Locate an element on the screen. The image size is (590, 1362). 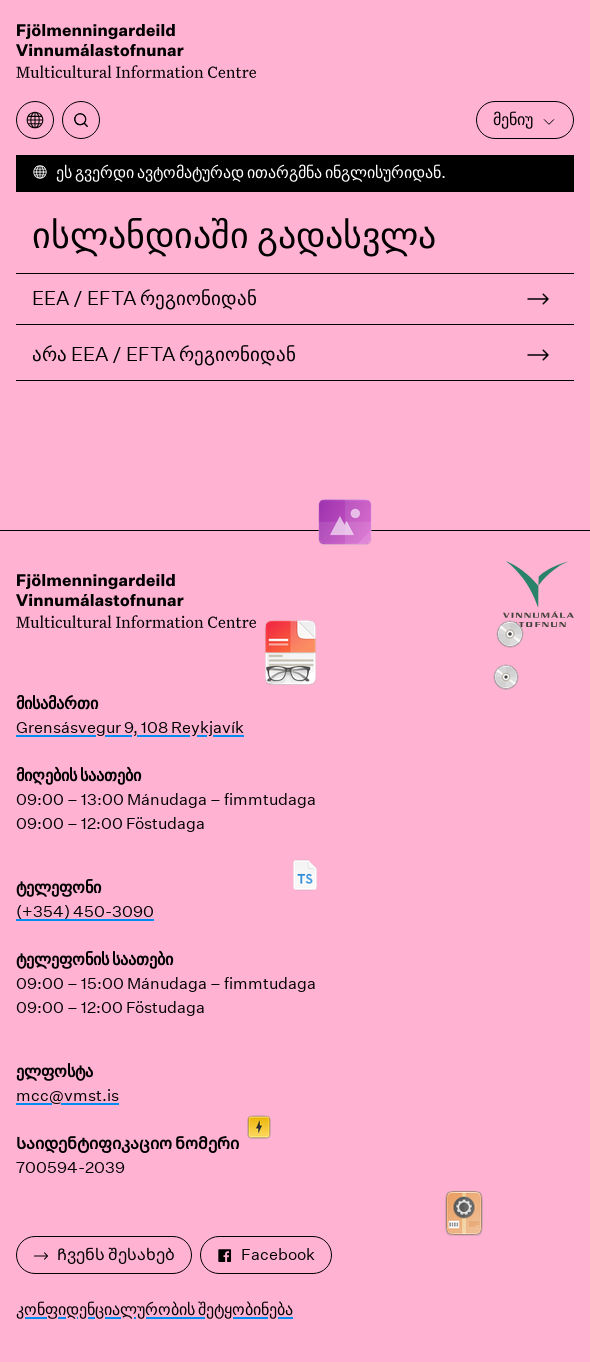
open papers app for reading and organizing documents is located at coordinates (290, 652).